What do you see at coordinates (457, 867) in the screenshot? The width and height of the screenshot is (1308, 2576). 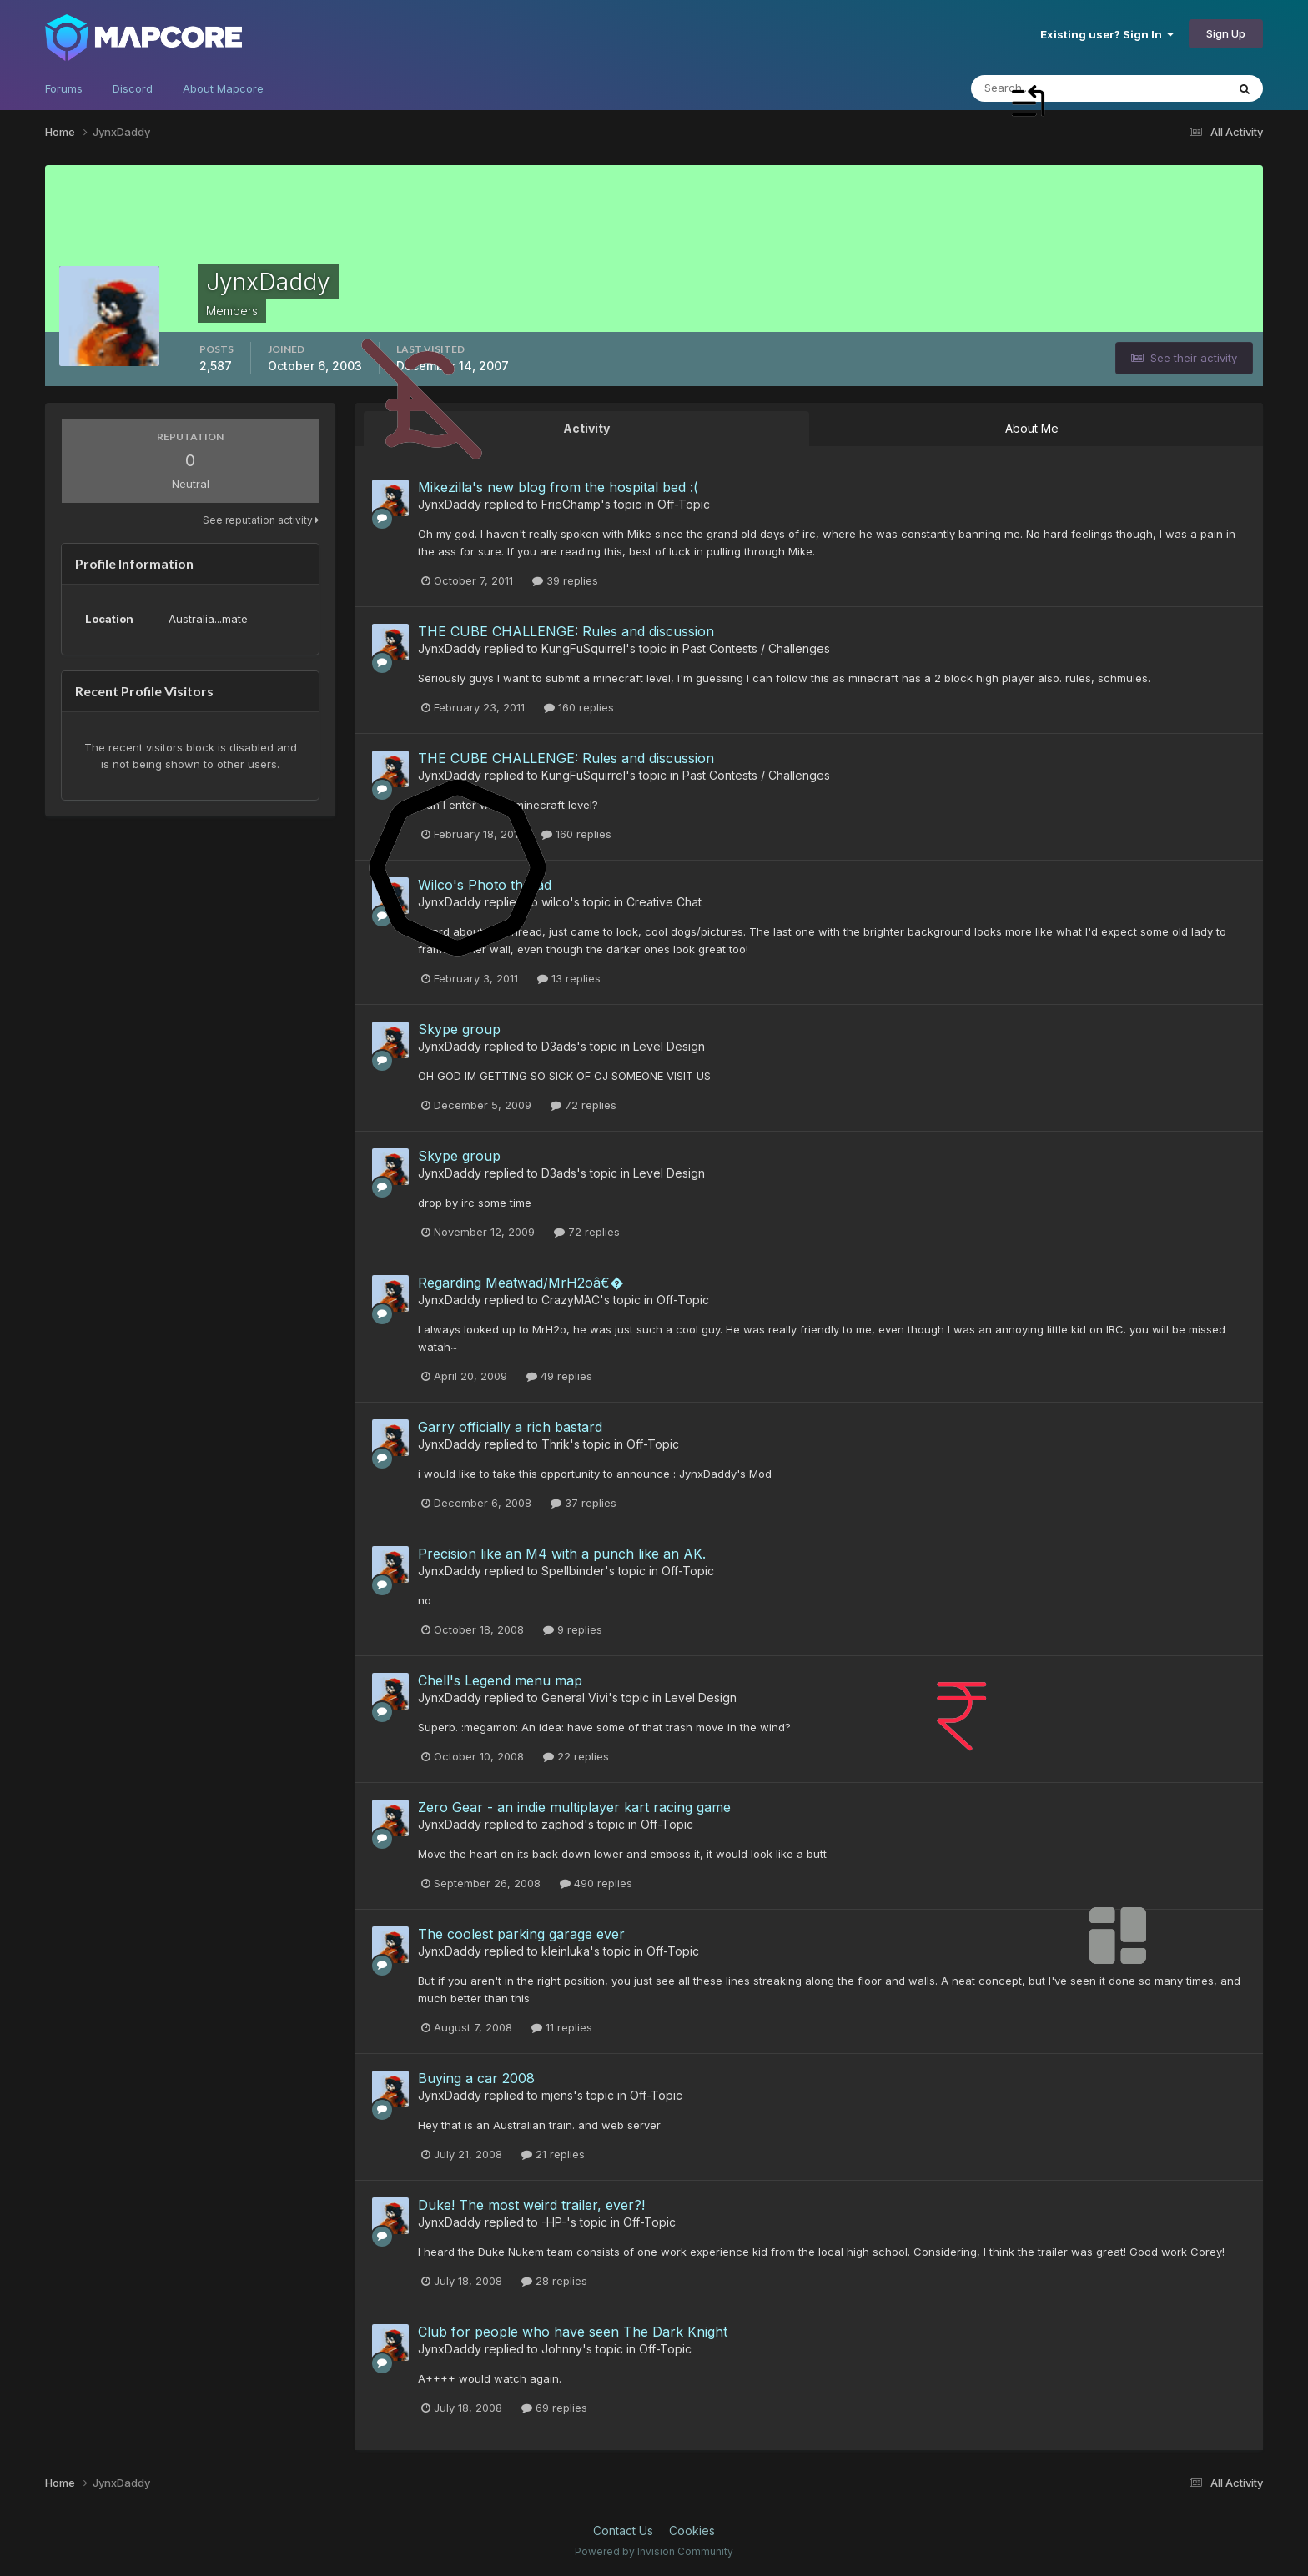 I see `stop or warning indicator` at bounding box center [457, 867].